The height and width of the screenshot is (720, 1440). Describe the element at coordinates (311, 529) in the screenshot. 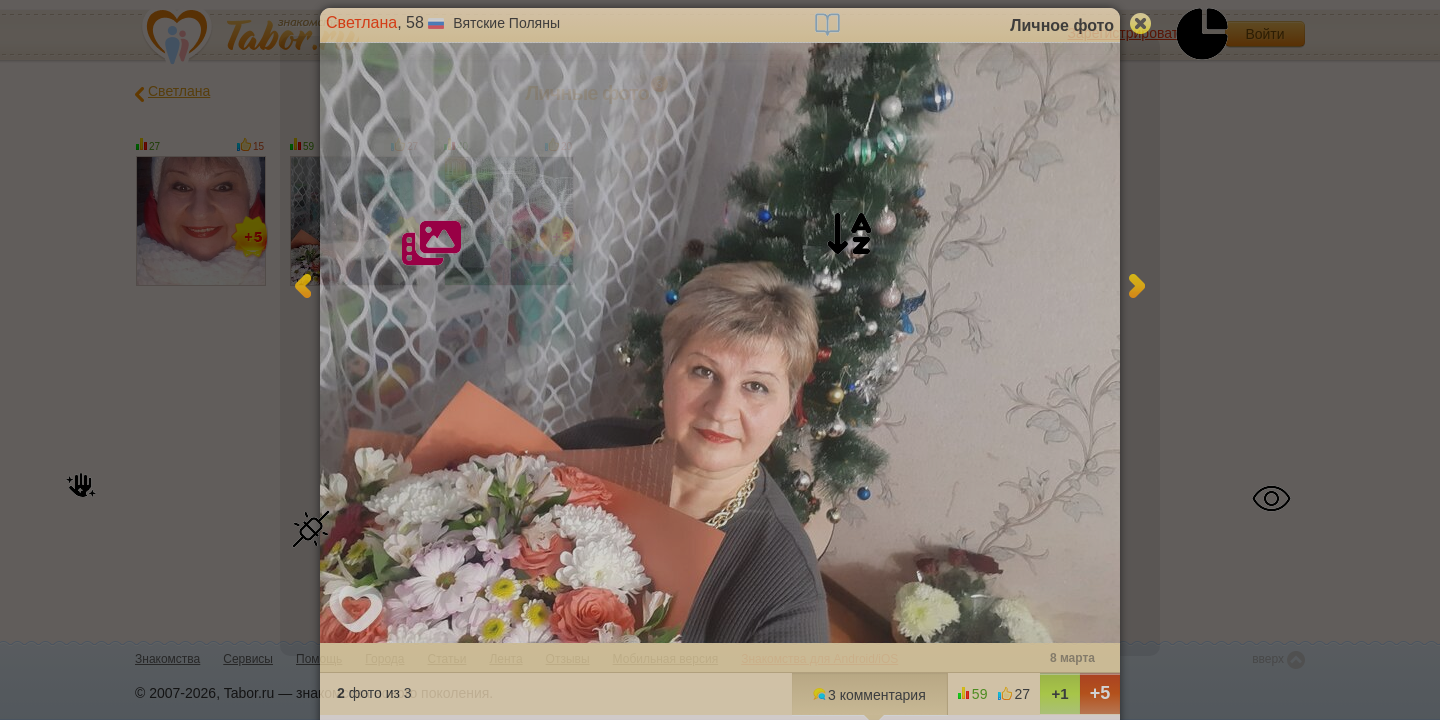

I see `indicates an active connection or paired devices` at that location.